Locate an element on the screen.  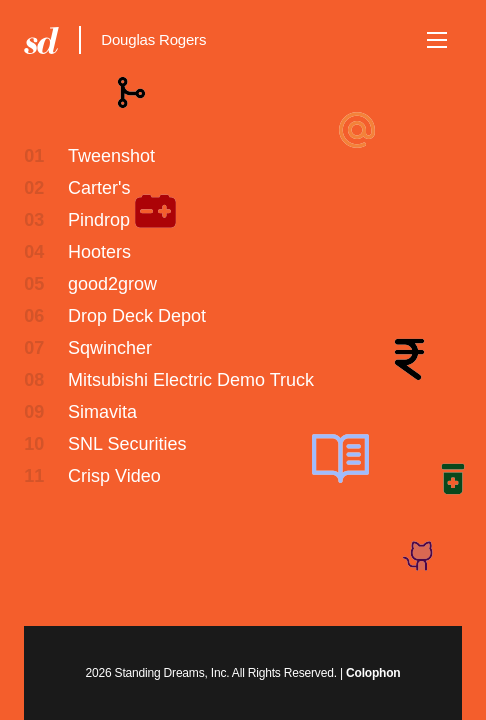
merge branches in version control is located at coordinates (131, 92).